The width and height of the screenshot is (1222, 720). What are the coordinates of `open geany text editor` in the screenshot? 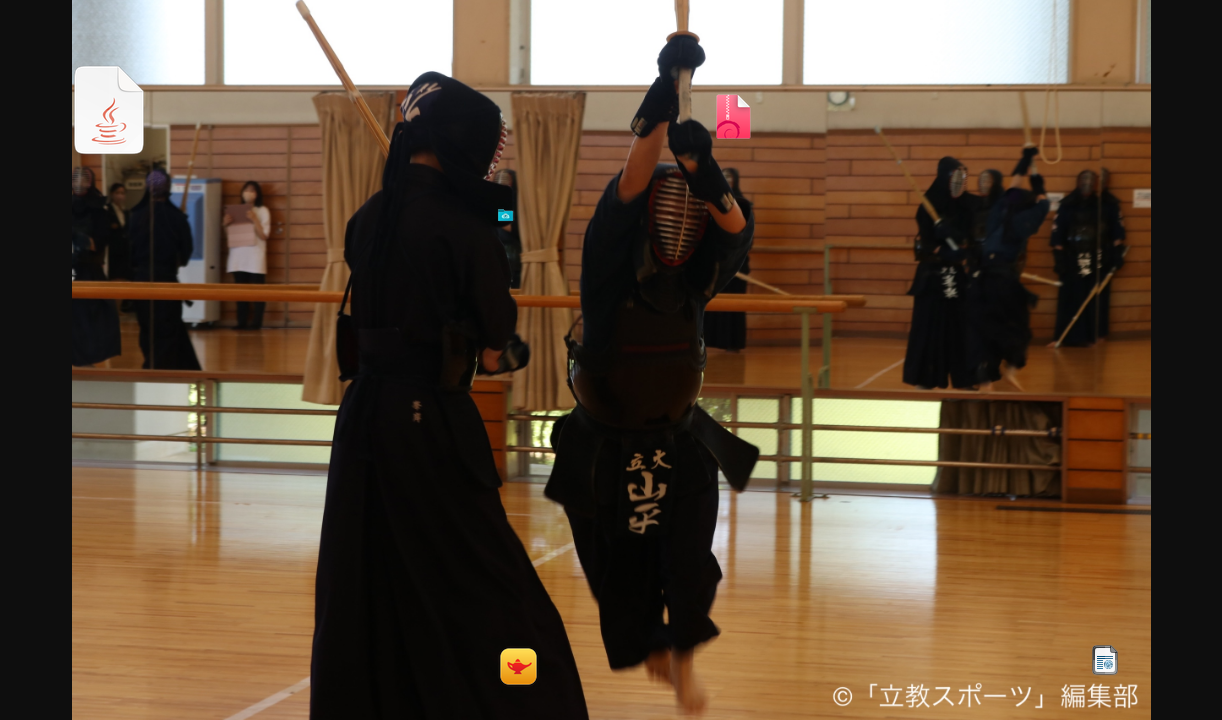 It's located at (518, 666).